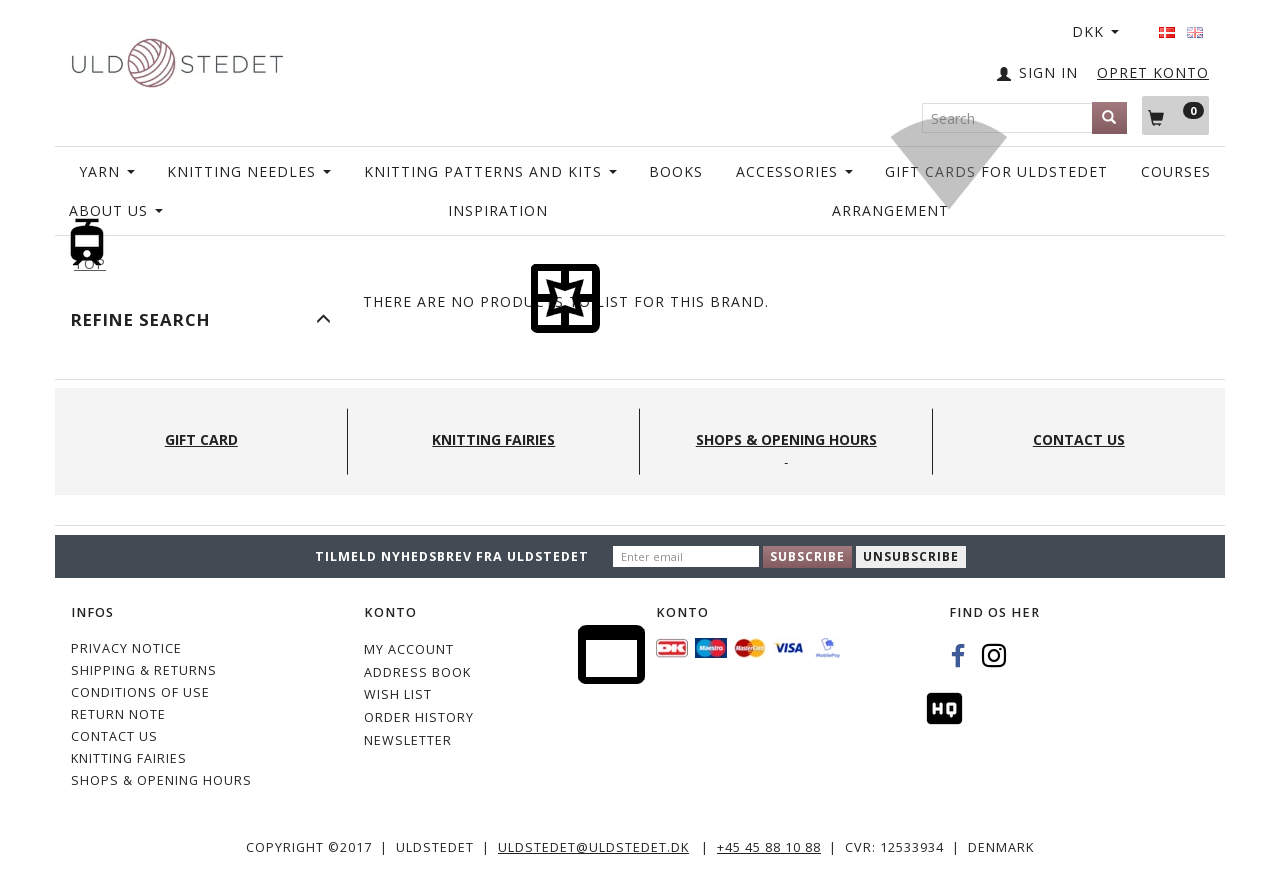  What do you see at coordinates (611, 654) in the screenshot?
I see `open a web browser or webpage` at bounding box center [611, 654].